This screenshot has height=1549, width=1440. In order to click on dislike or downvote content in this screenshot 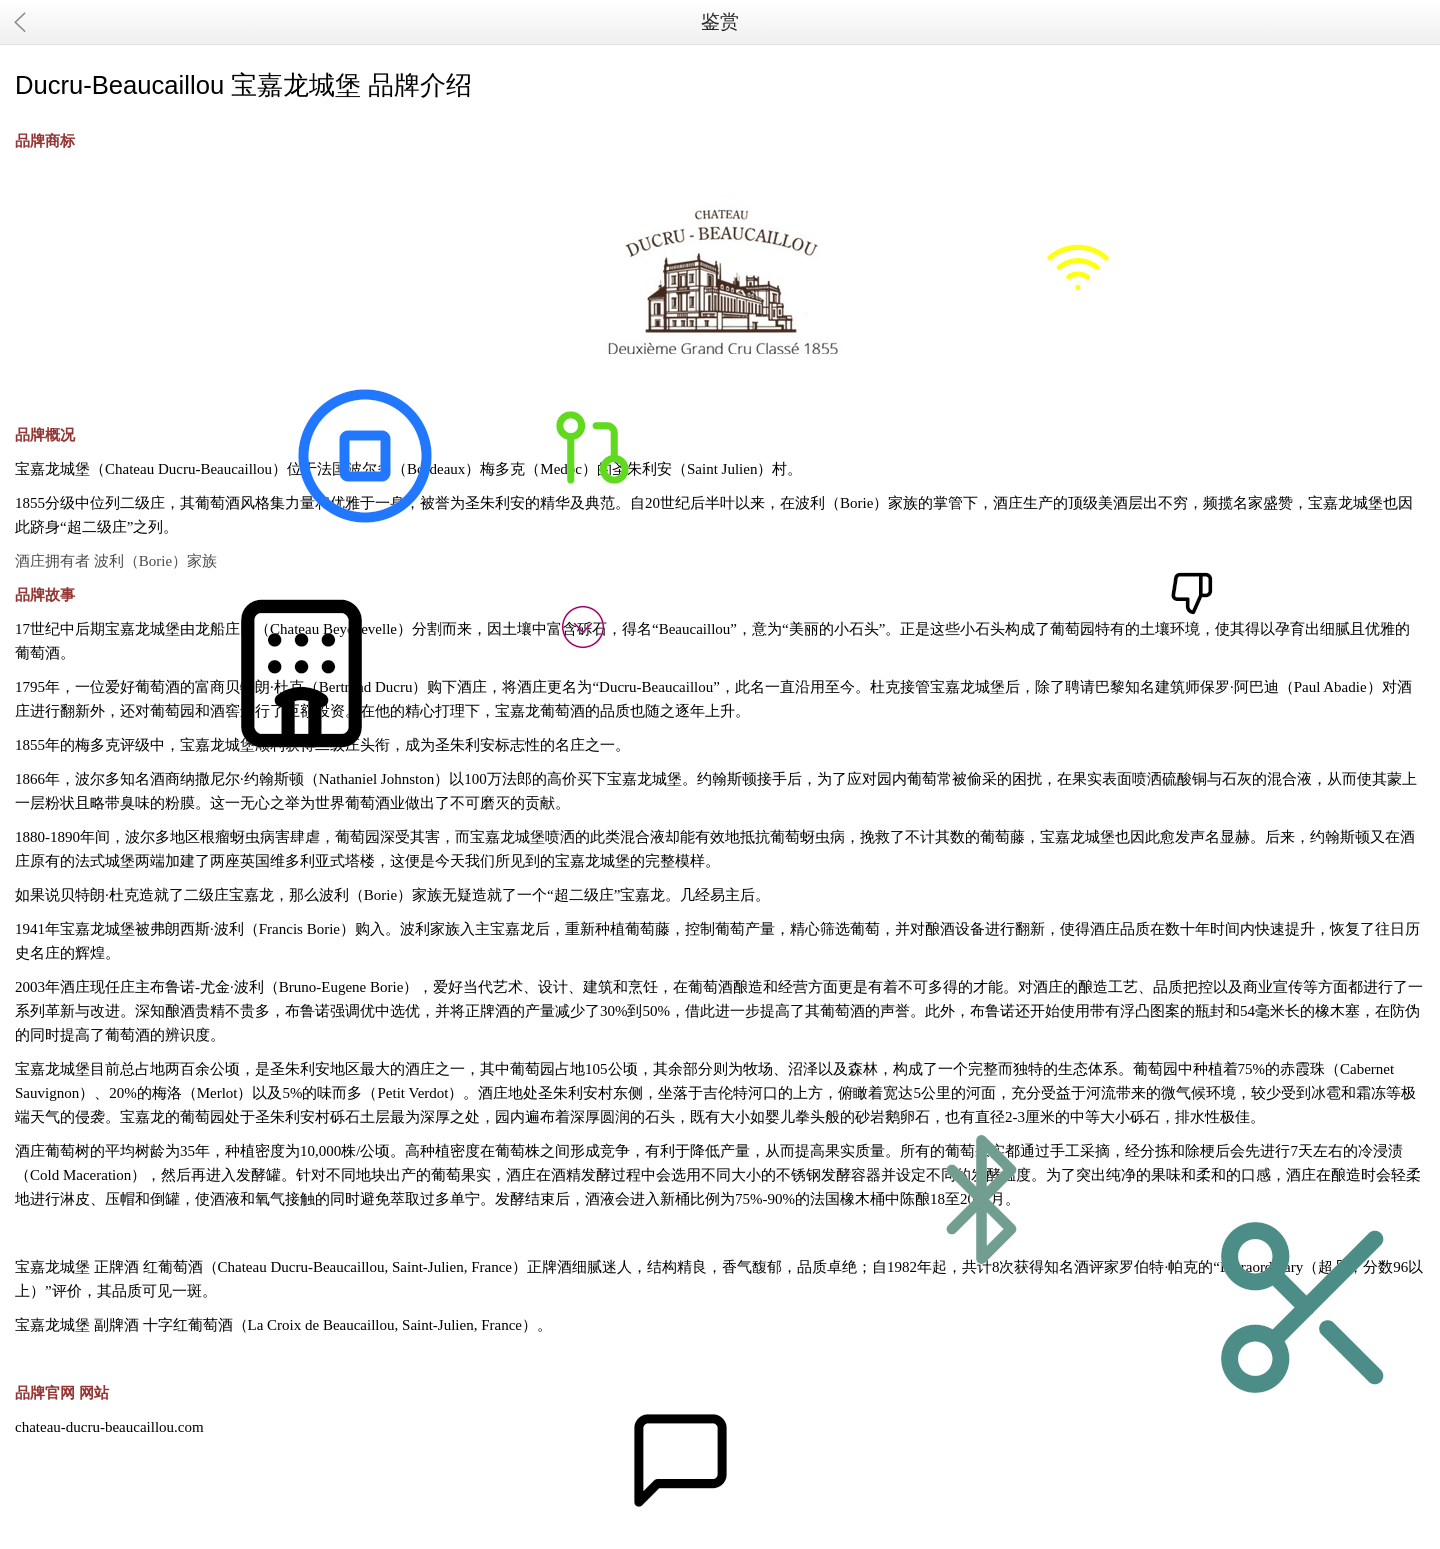, I will do `click(1191, 593)`.